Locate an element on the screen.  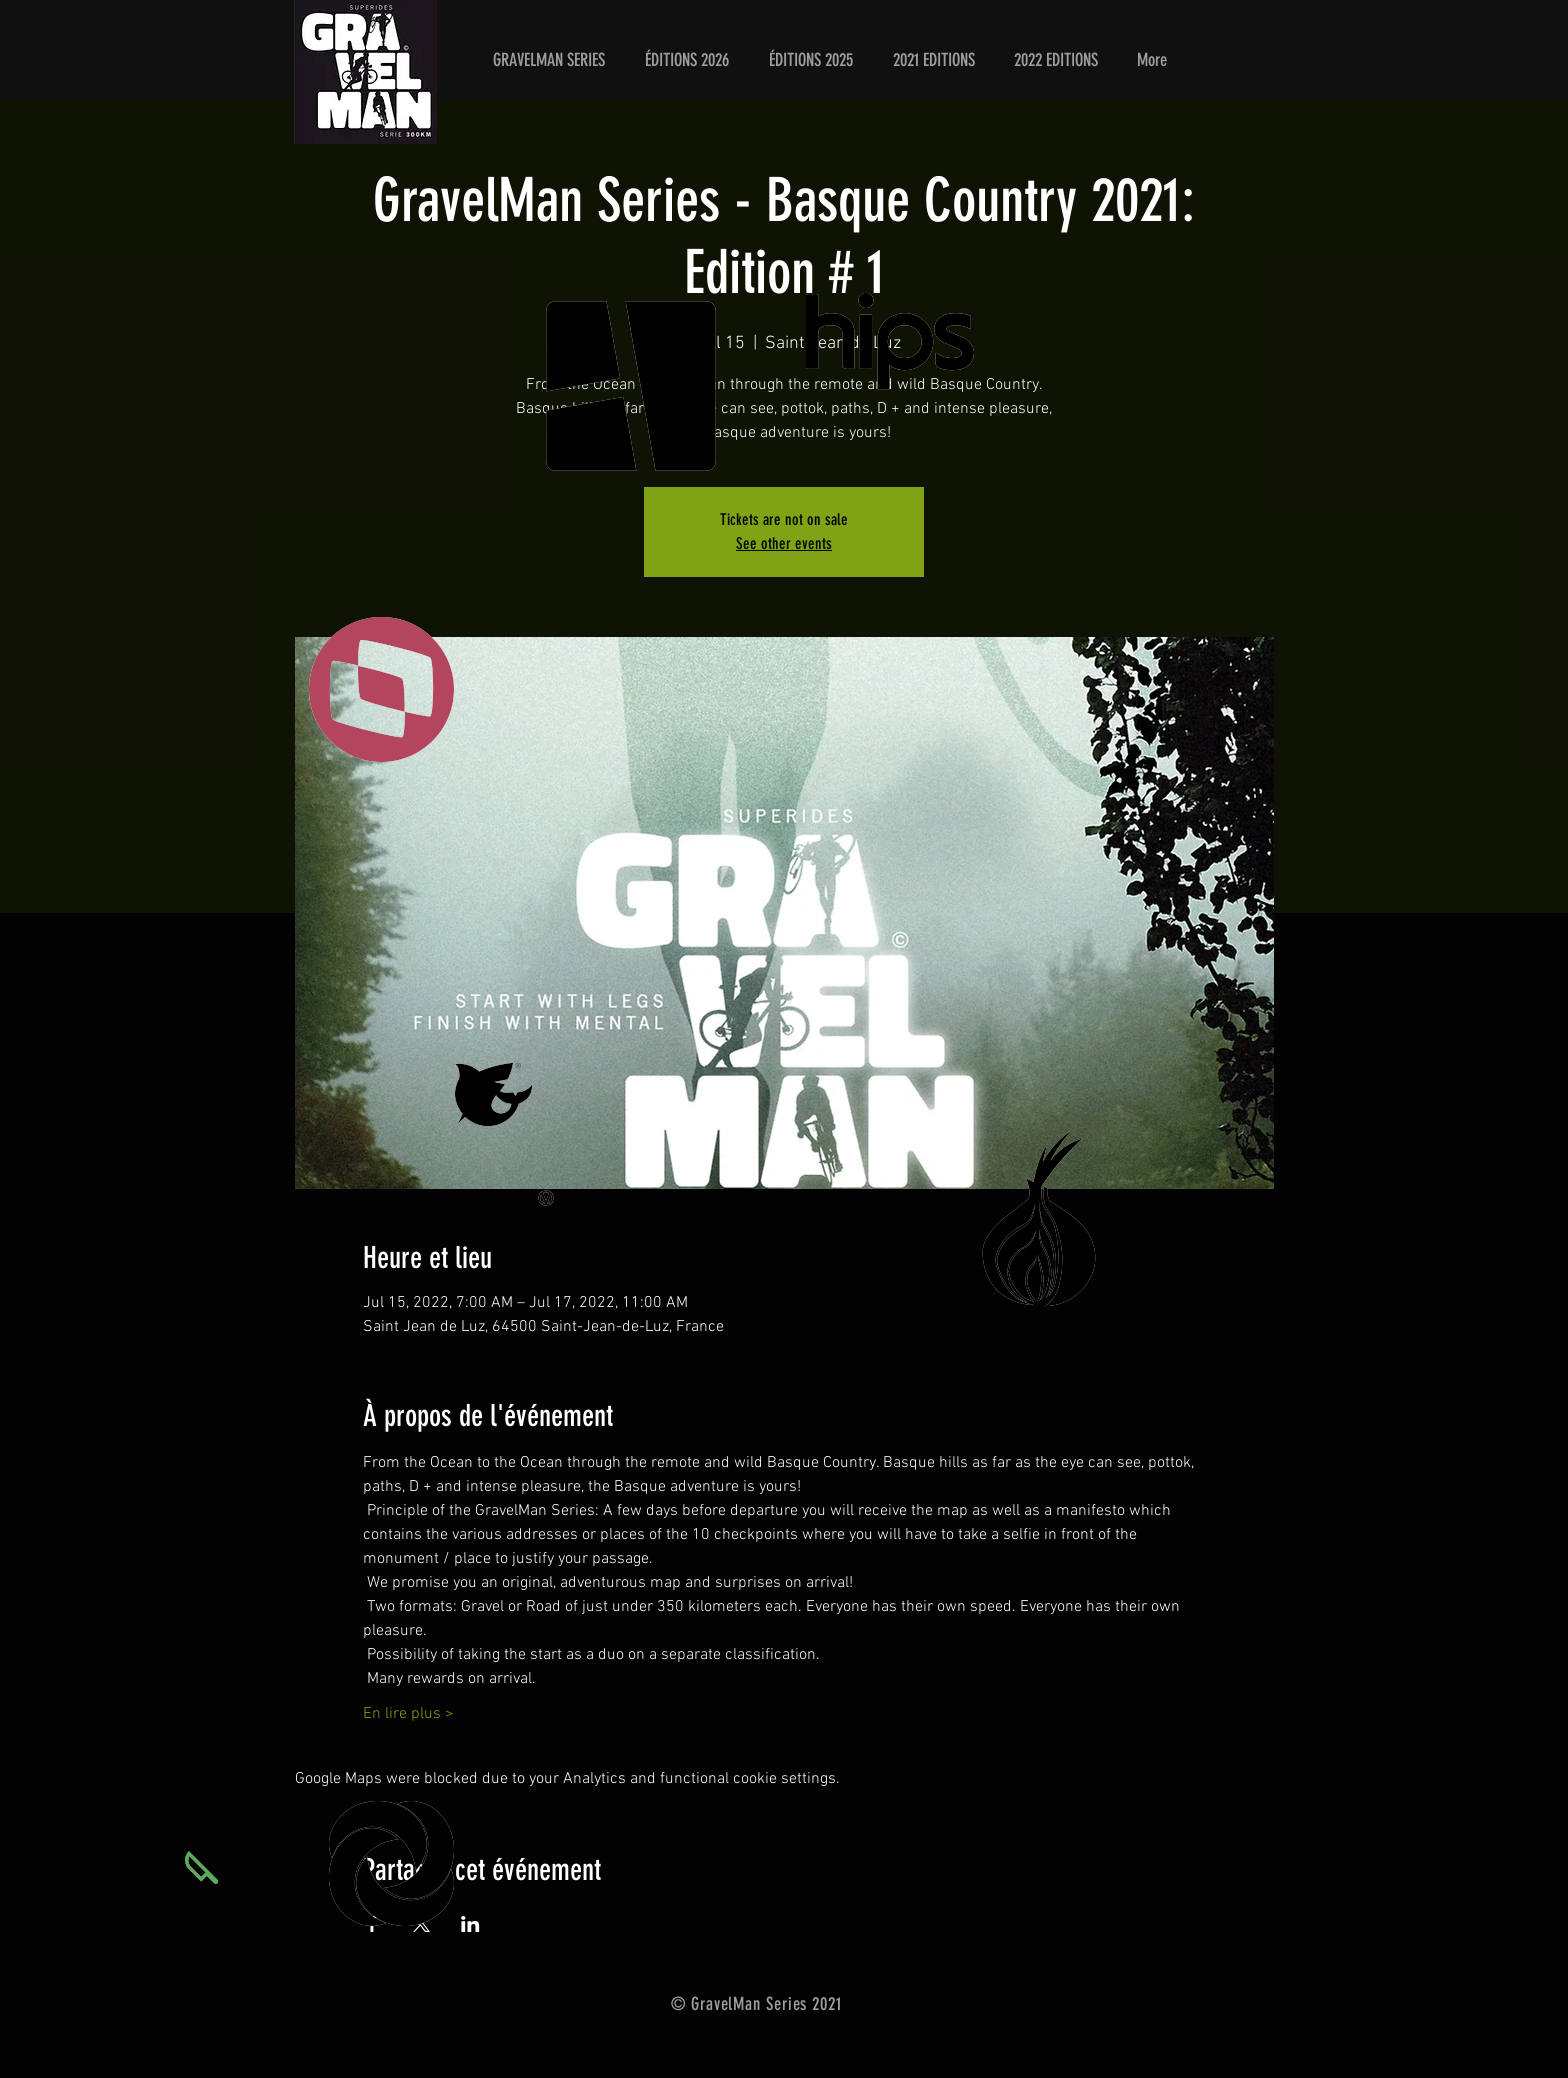
create a photo collage is located at coordinates (631, 385).